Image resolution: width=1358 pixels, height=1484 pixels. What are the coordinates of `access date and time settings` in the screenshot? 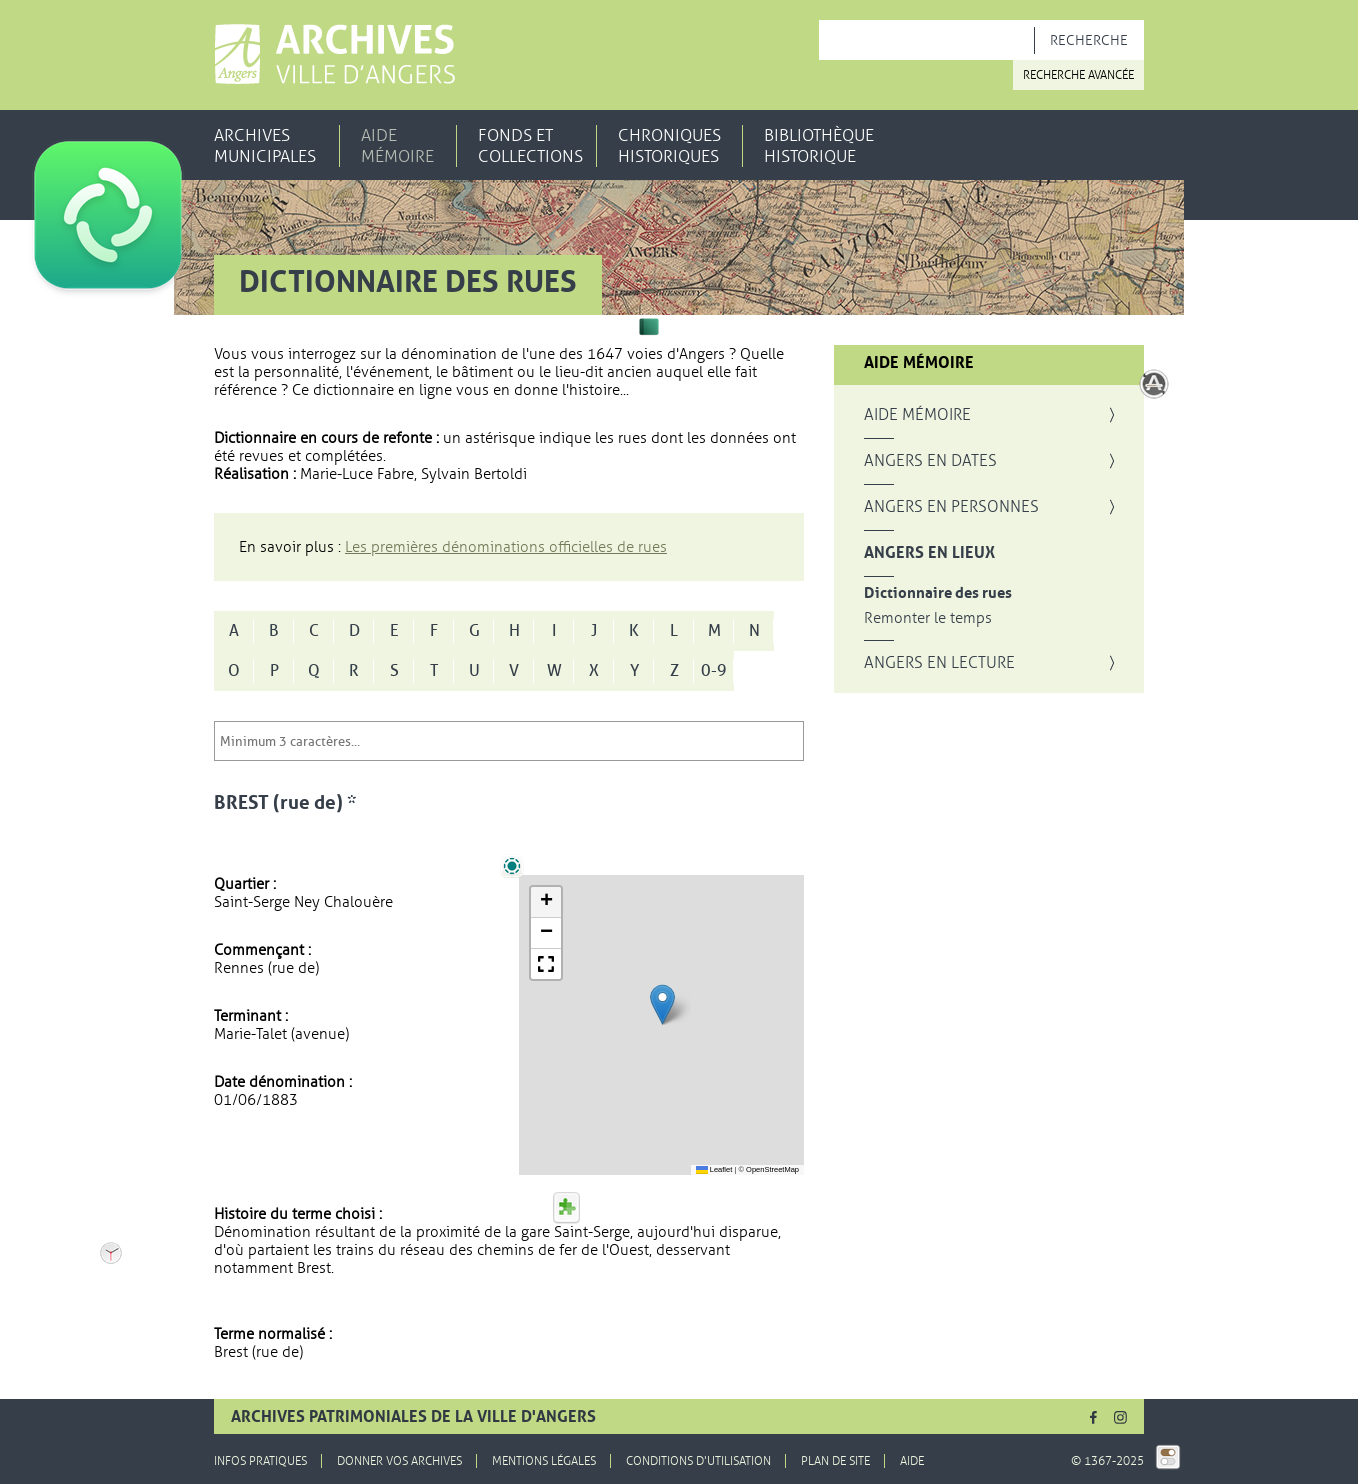 It's located at (111, 1253).